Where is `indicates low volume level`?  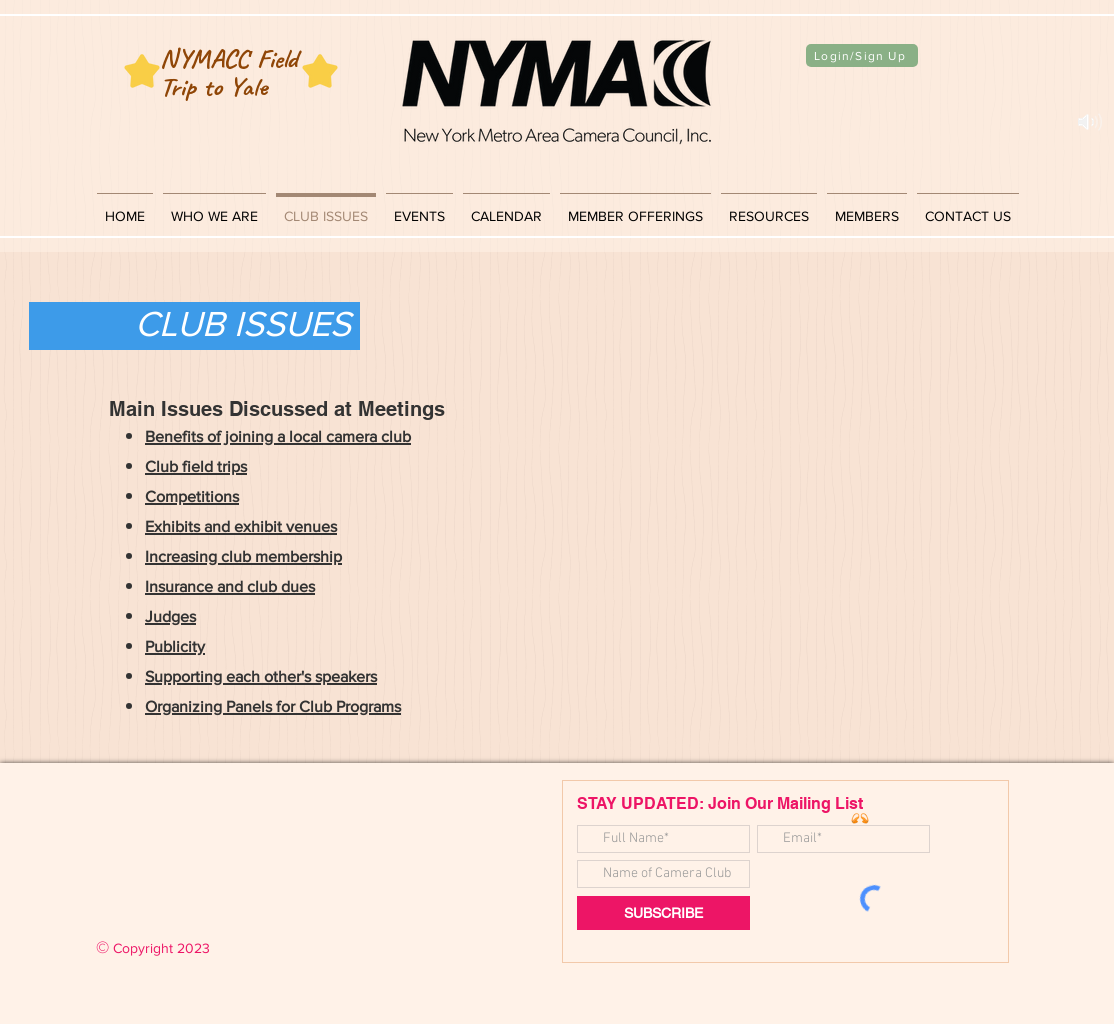 indicates low volume level is located at coordinates (1090, 122).